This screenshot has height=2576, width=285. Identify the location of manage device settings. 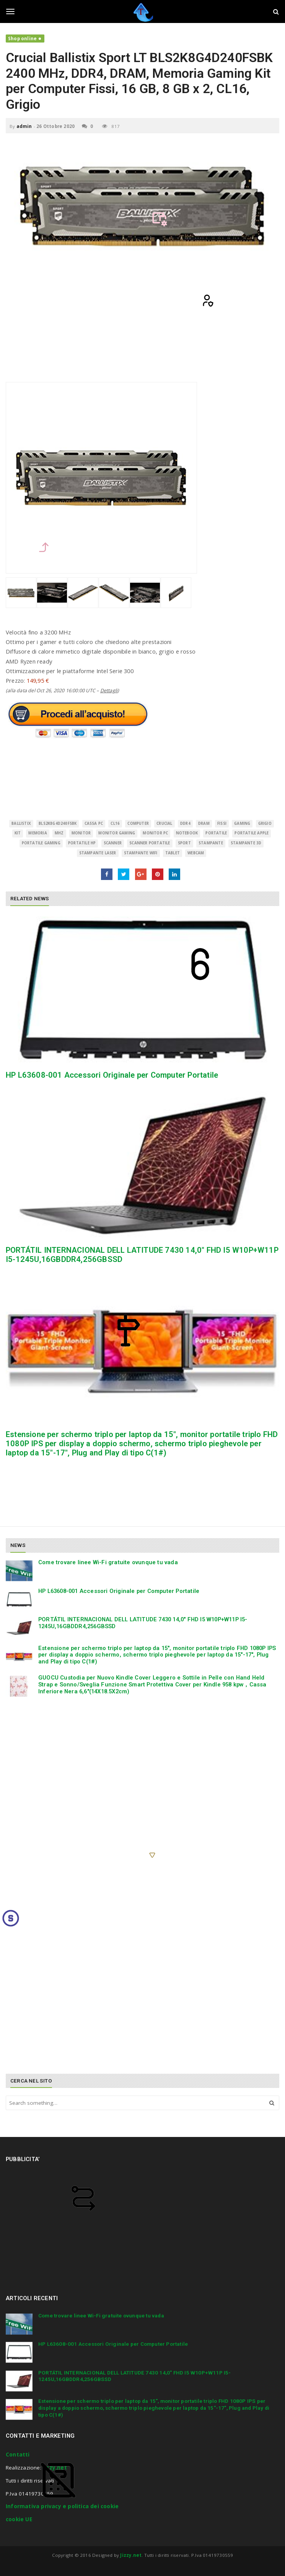
(159, 218).